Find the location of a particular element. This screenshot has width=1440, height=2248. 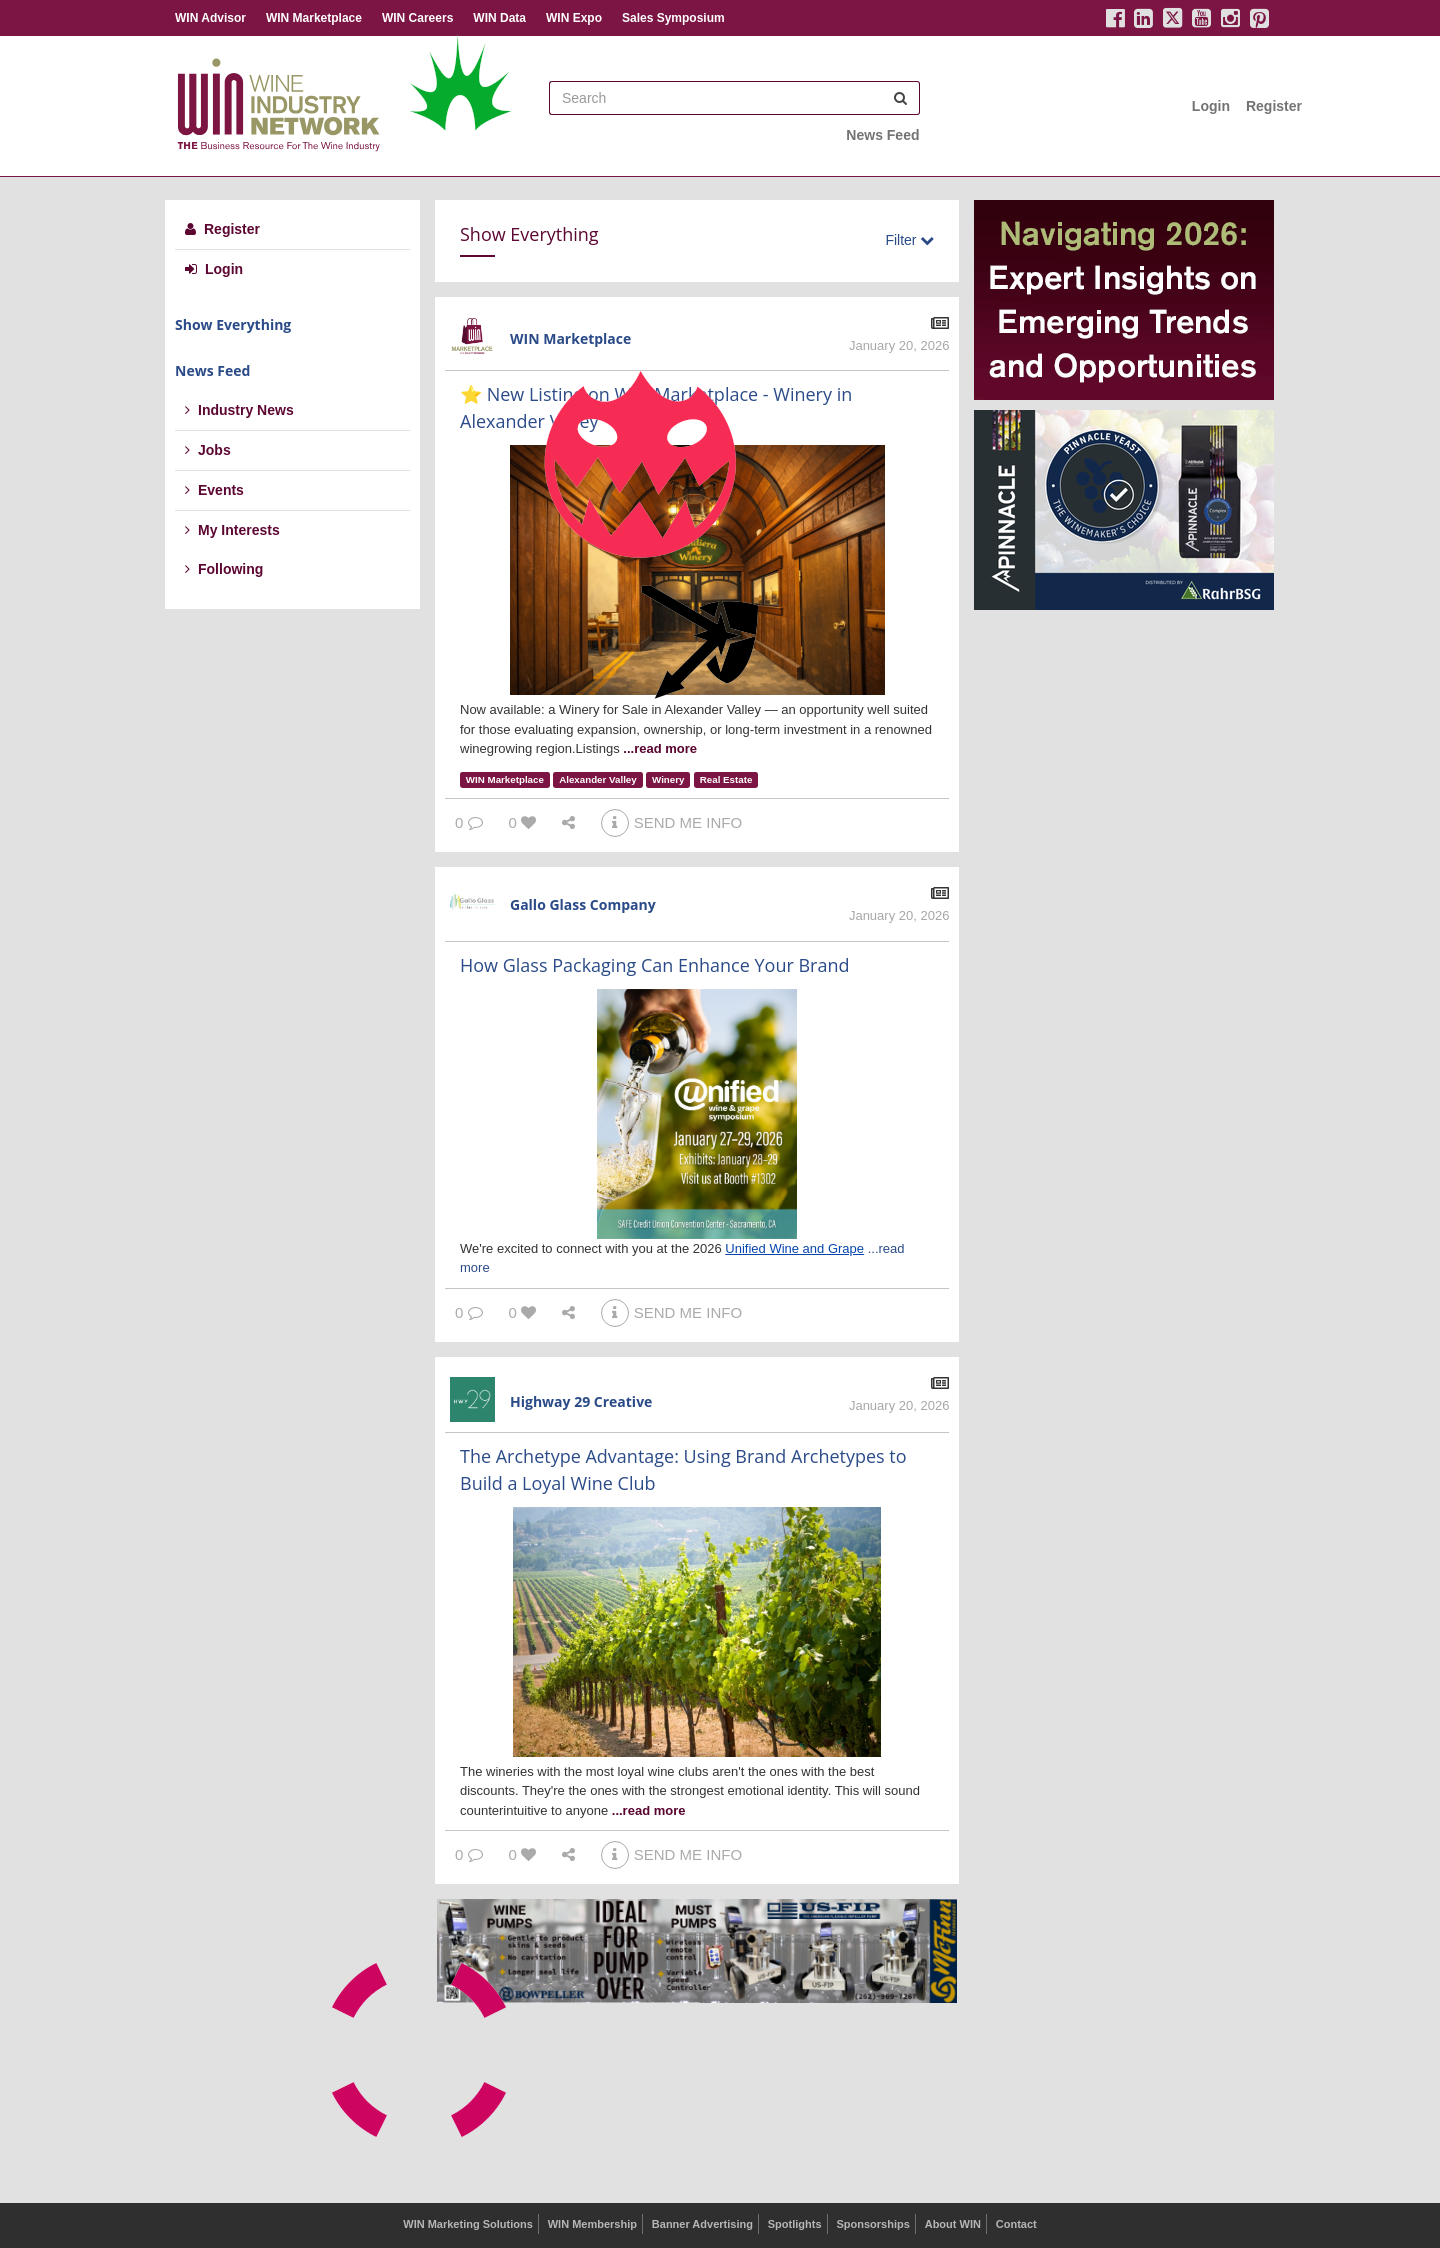

access halloween or seasonal themed content is located at coordinates (640, 468).